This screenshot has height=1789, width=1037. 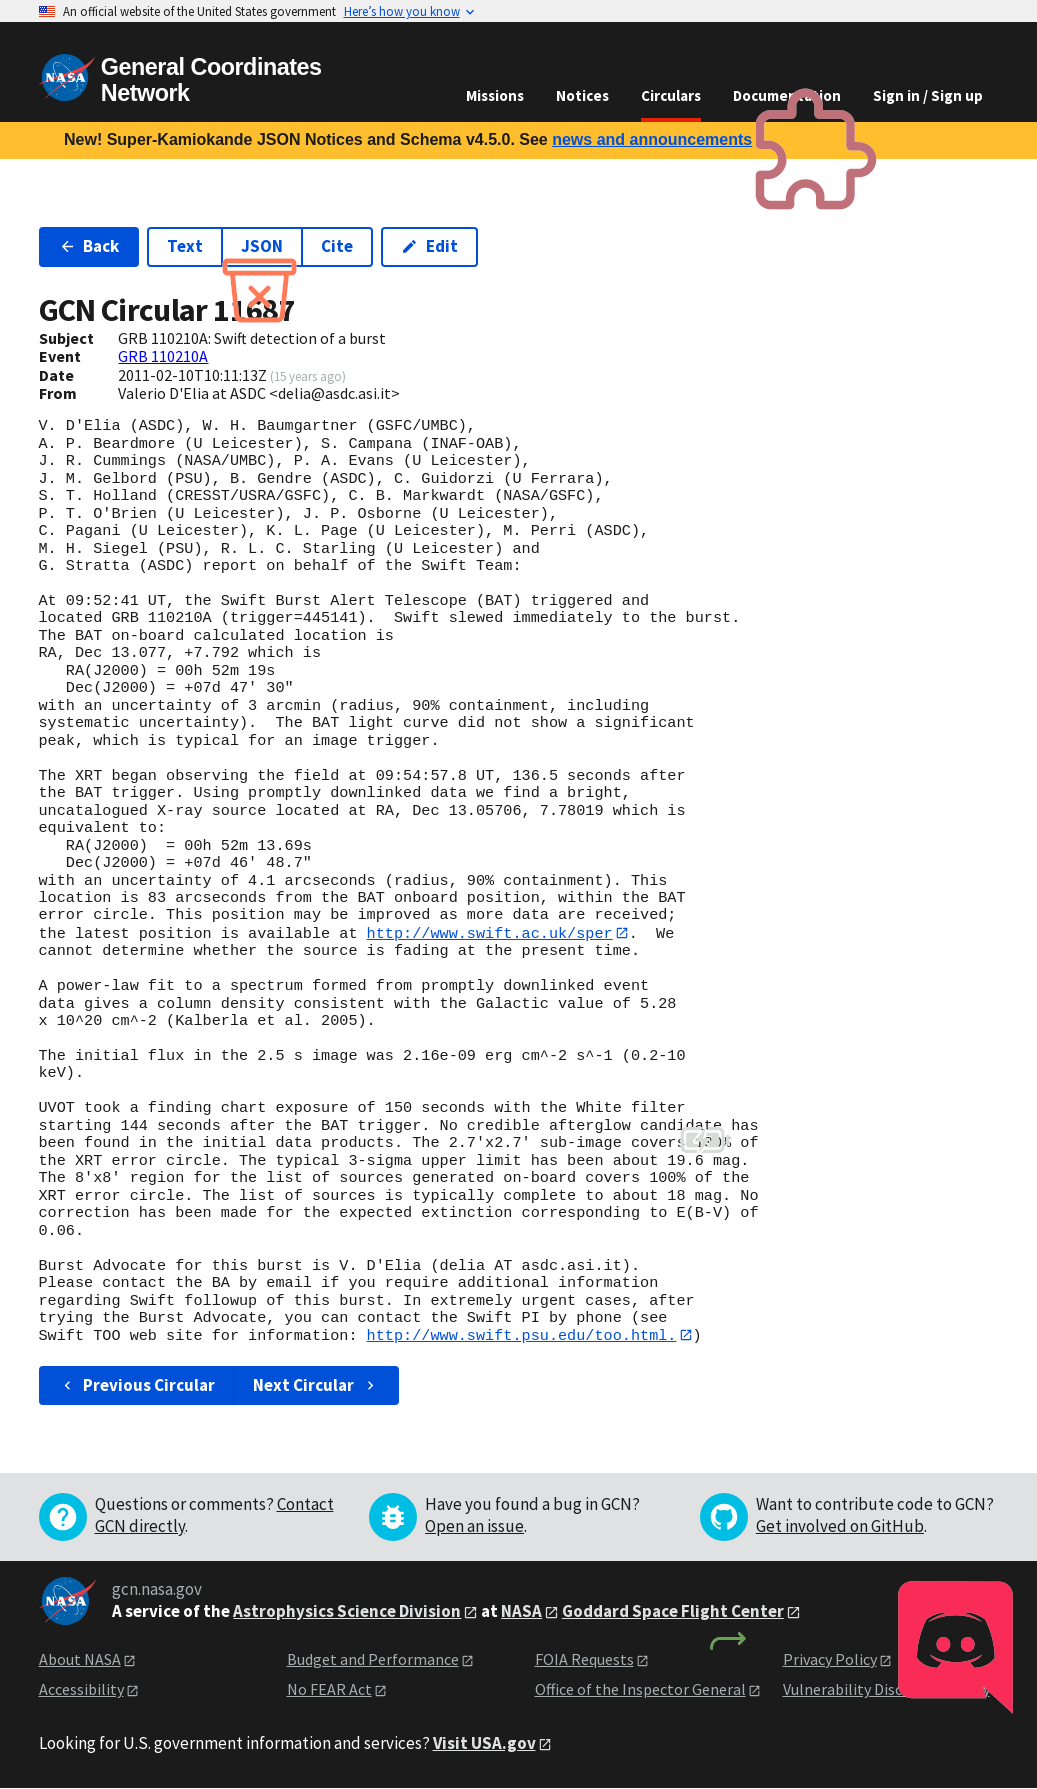 What do you see at coordinates (705, 1140) in the screenshot?
I see `indicates device is currently charging` at bounding box center [705, 1140].